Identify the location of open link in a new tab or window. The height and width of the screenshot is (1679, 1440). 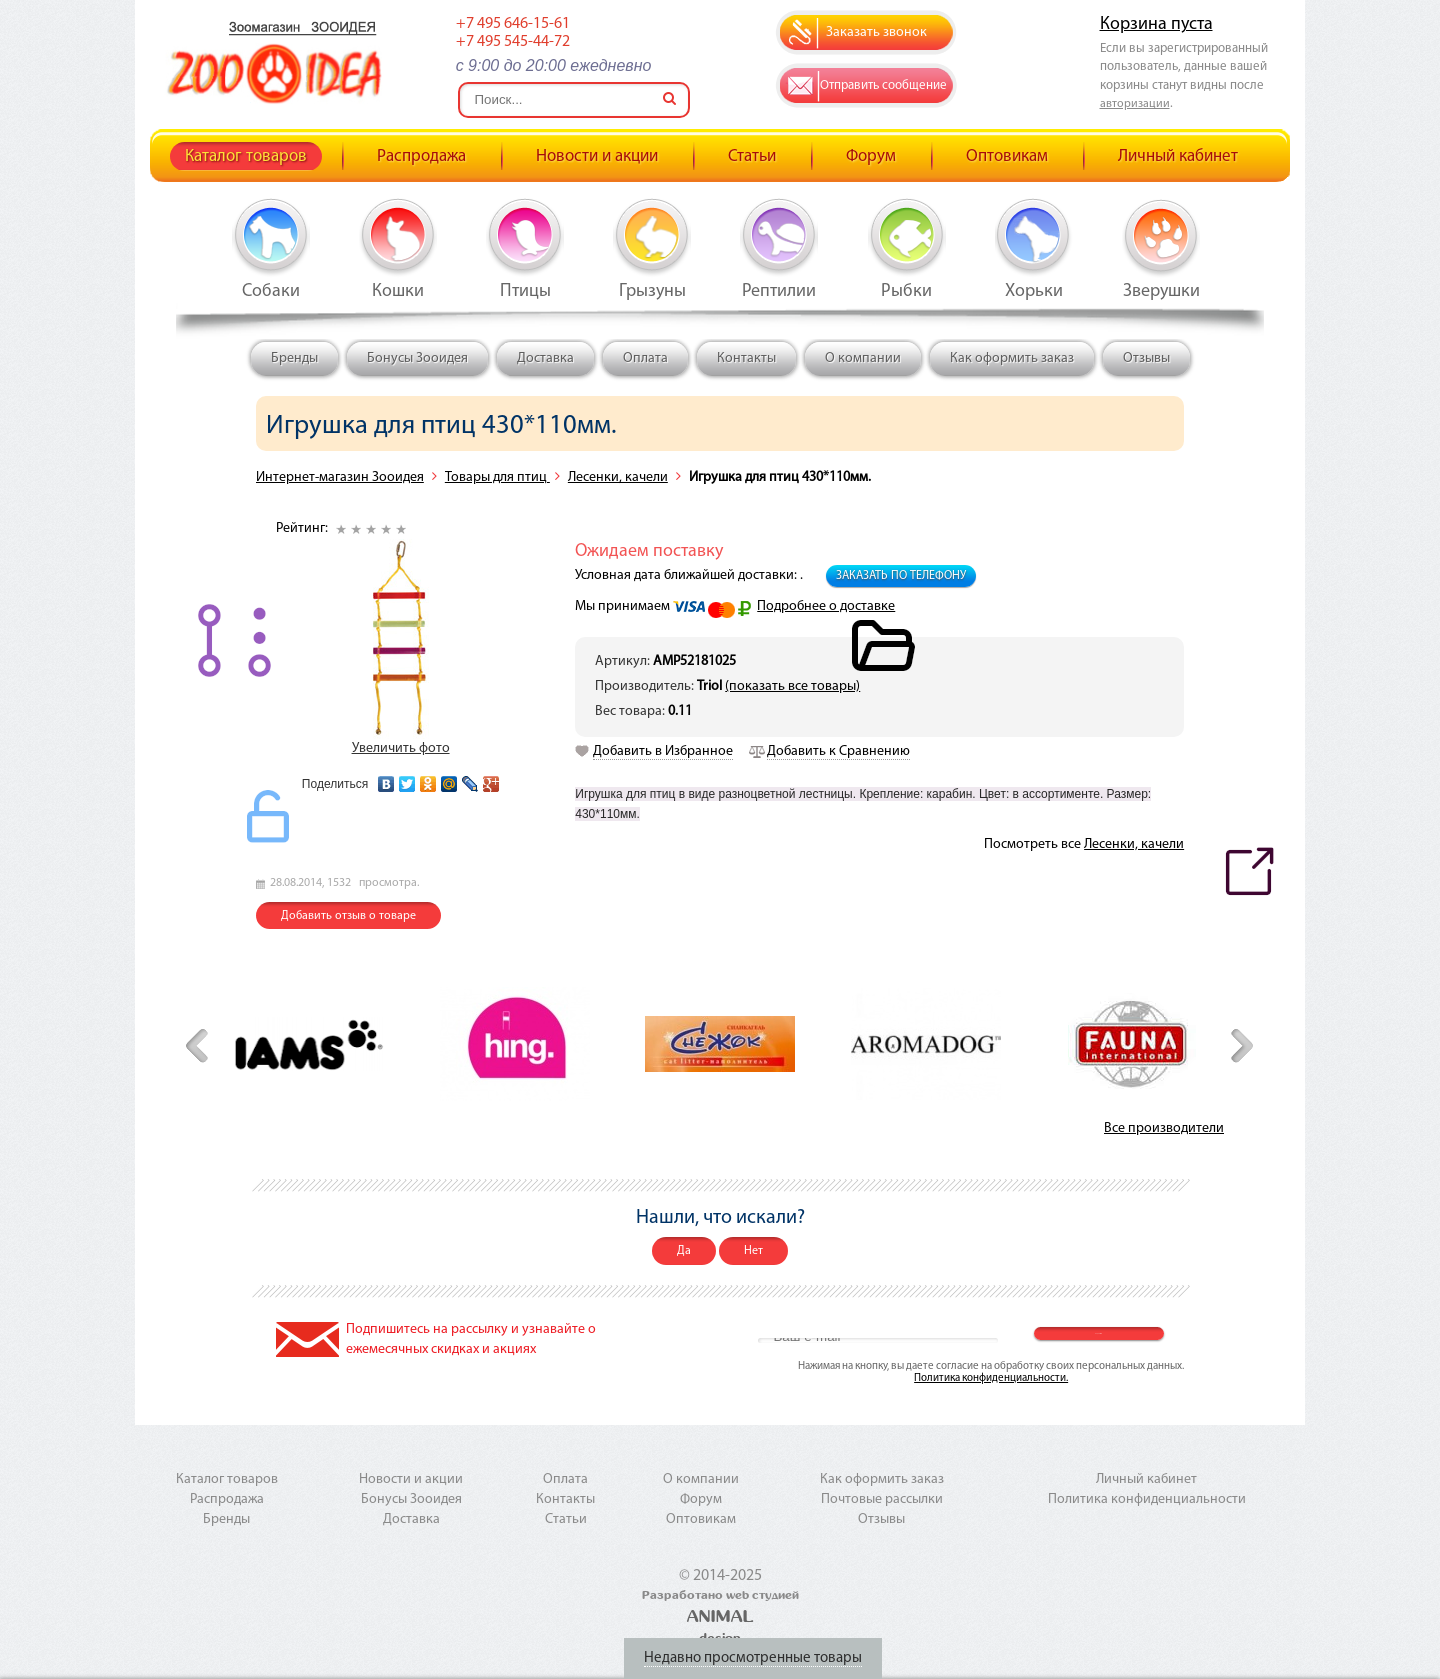
(1248, 872).